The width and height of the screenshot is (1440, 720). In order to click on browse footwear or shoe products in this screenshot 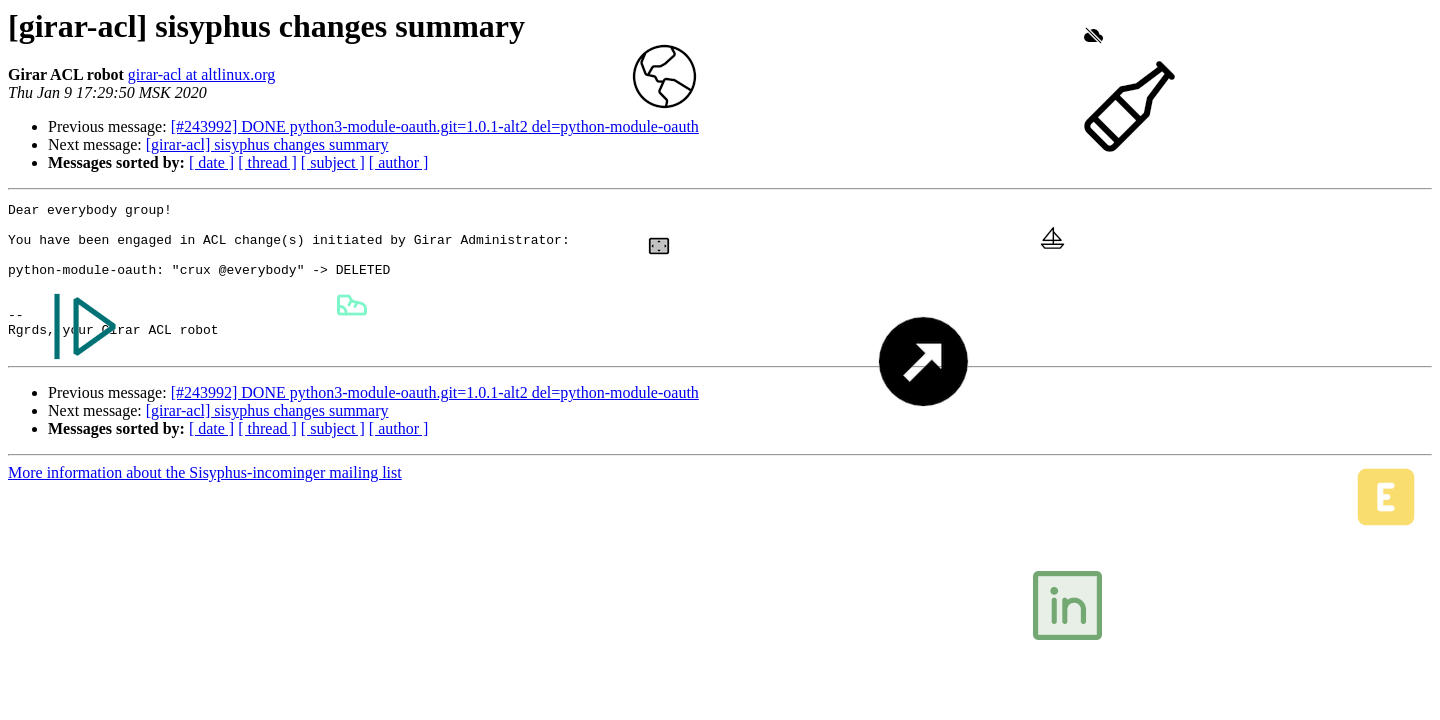, I will do `click(352, 305)`.